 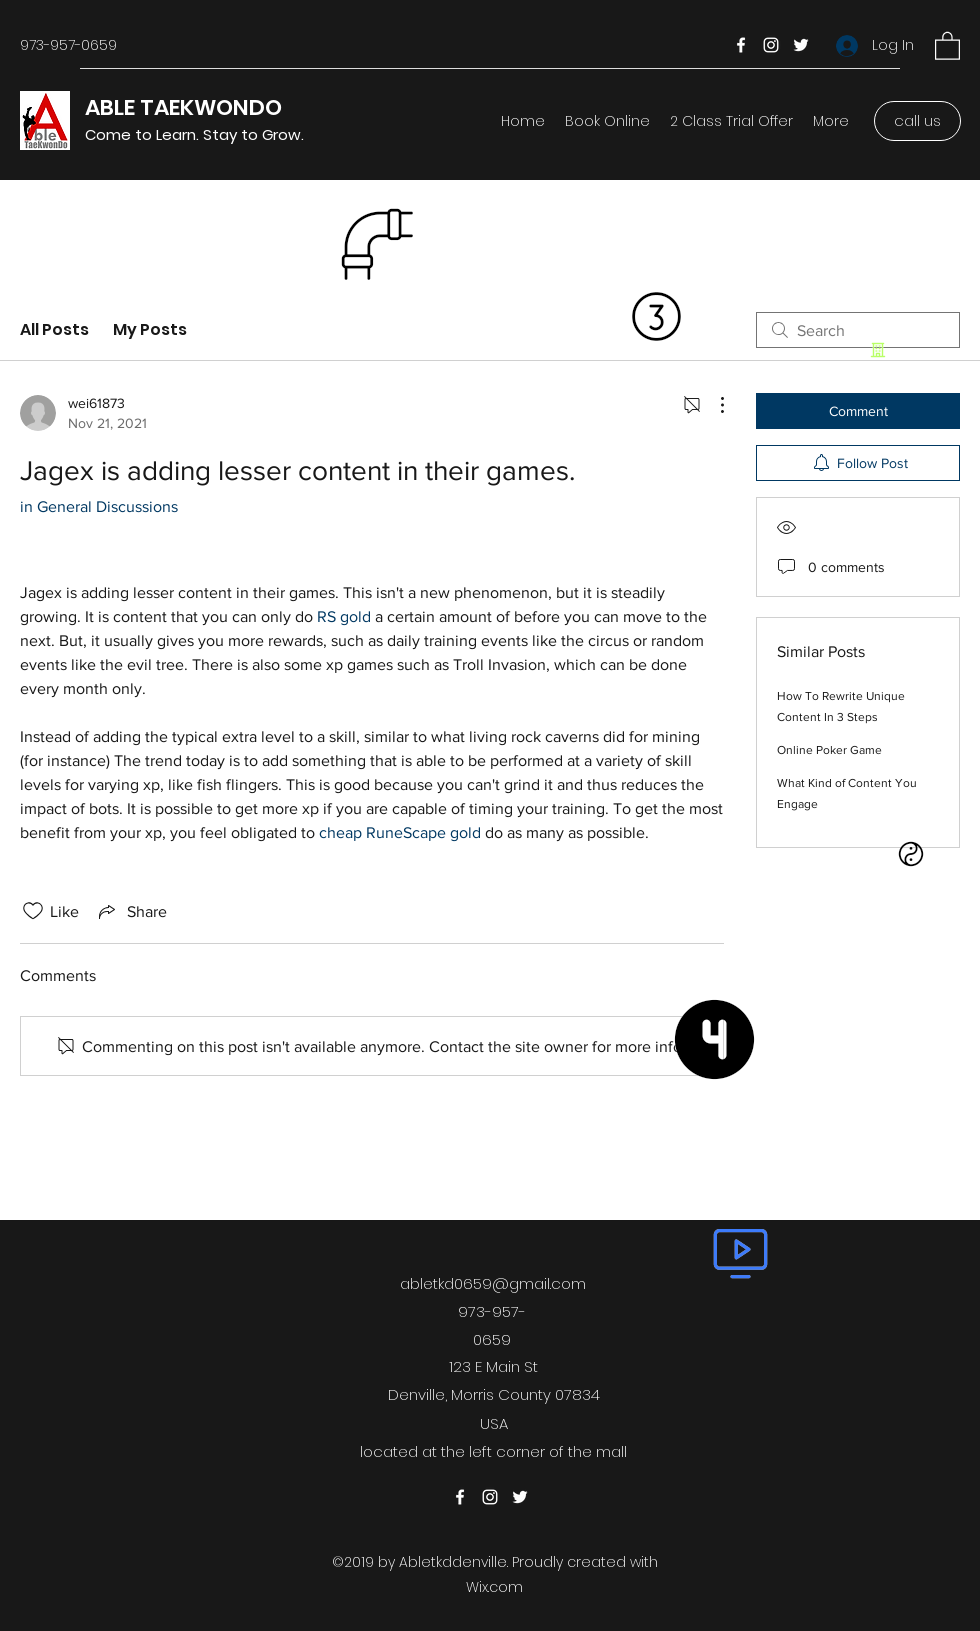 I want to click on plumbing or pipeline connection indicator, so click(x=374, y=241).